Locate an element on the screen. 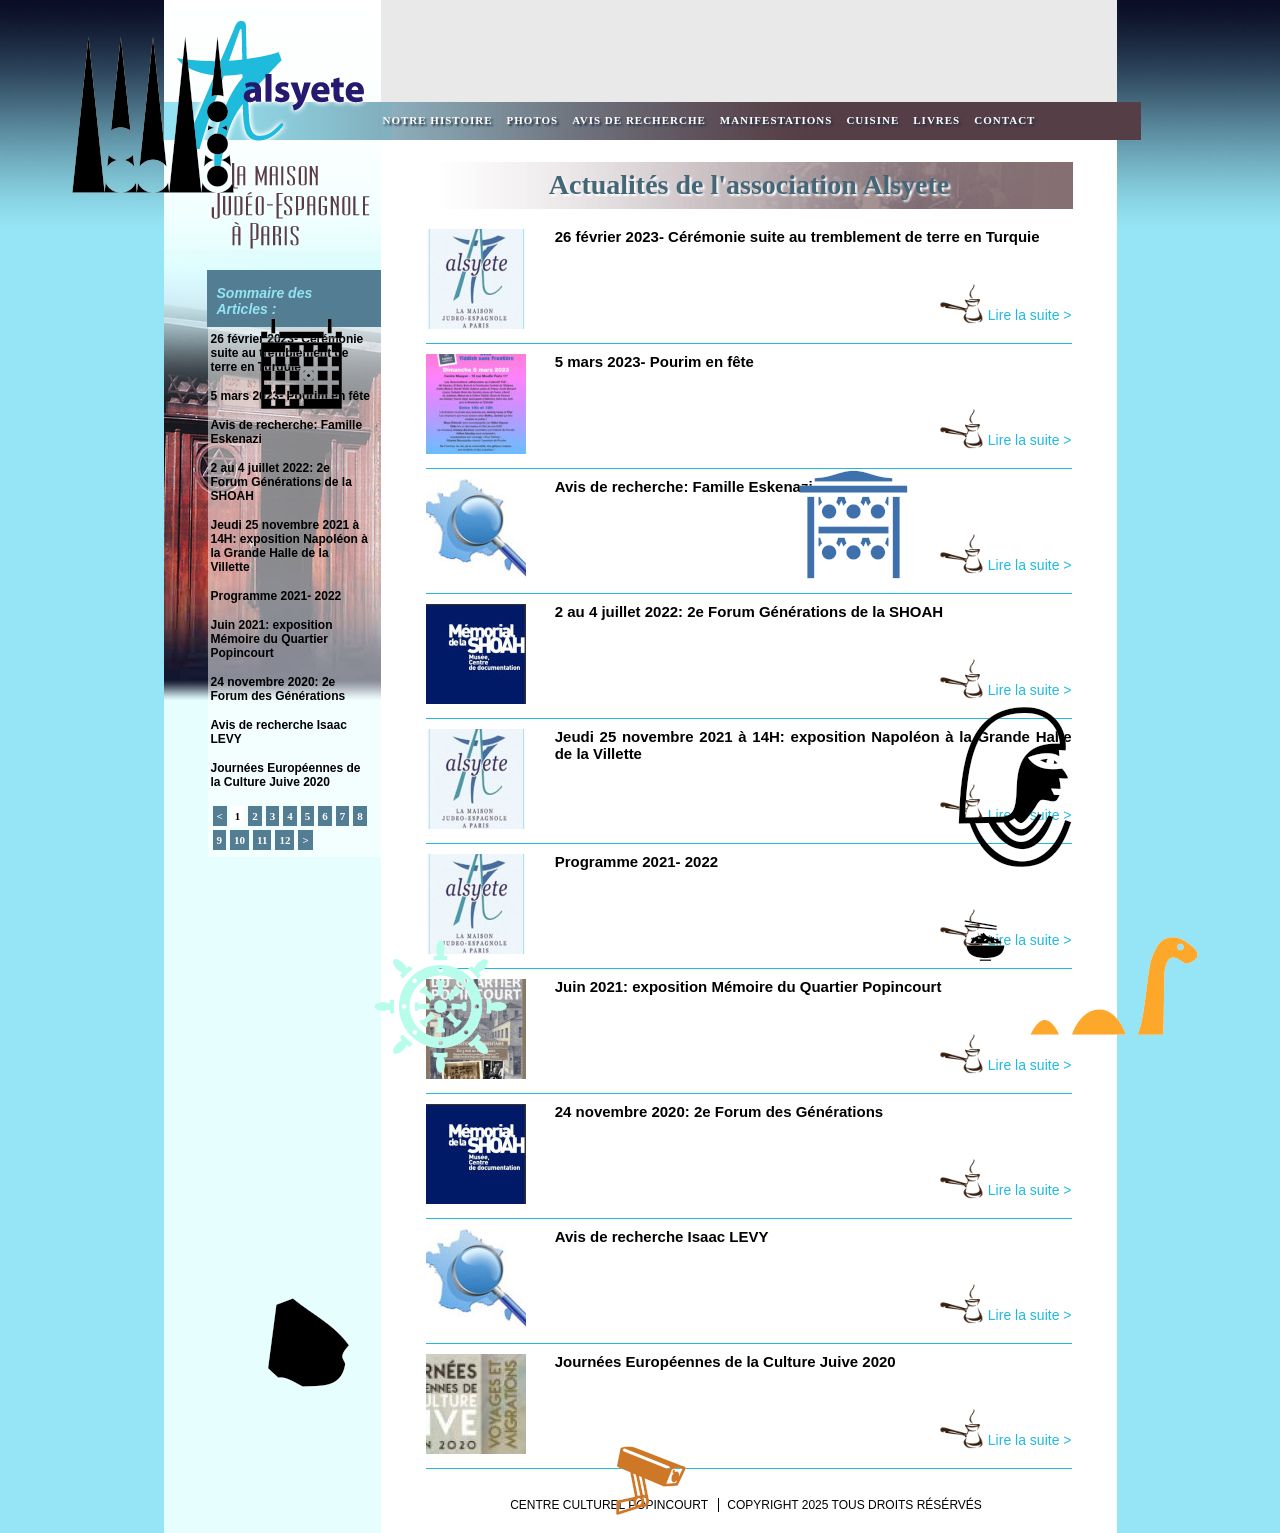 Image resolution: width=1280 pixels, height=1533 pixels. access traditional percussion instruments is located at coordinates (853, 524).